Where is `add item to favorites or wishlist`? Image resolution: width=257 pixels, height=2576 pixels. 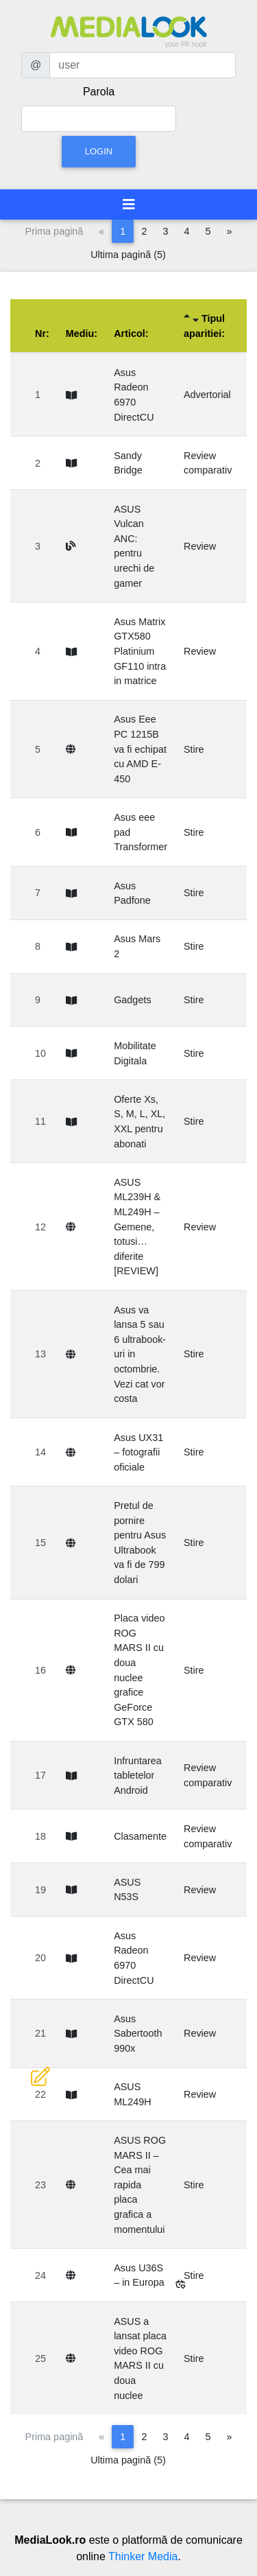 add item to favorites or wishlist is located at coordinates (180, 2284).